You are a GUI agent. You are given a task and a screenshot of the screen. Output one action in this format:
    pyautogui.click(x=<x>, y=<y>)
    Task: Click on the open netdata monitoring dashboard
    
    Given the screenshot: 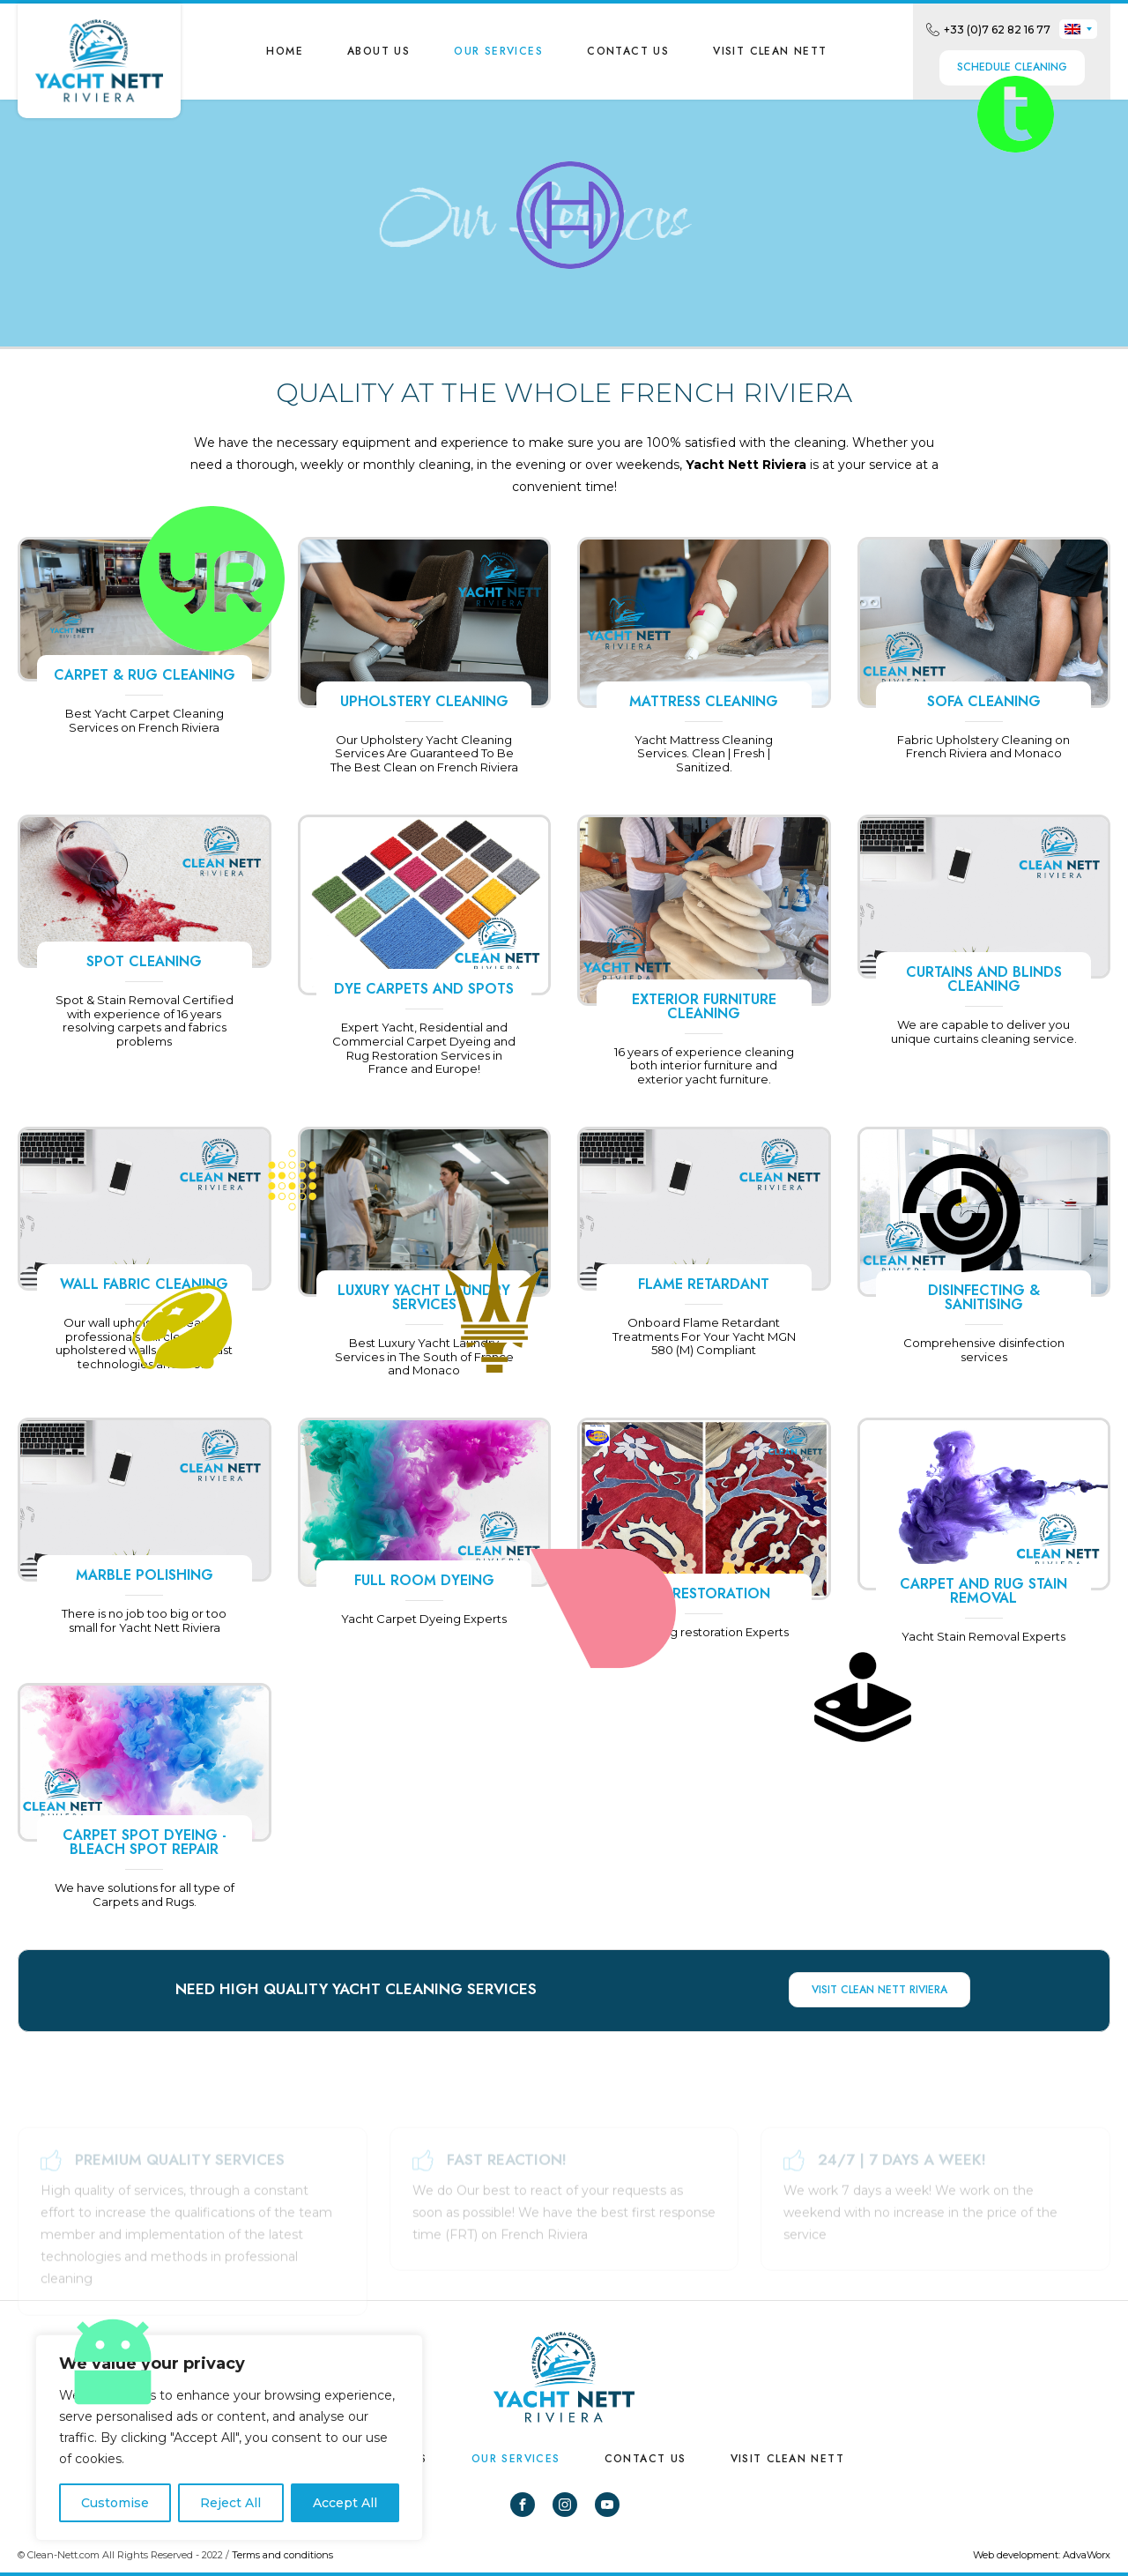 What is the action you would take?
    pyautogui.click(x=603, y=1608)
    